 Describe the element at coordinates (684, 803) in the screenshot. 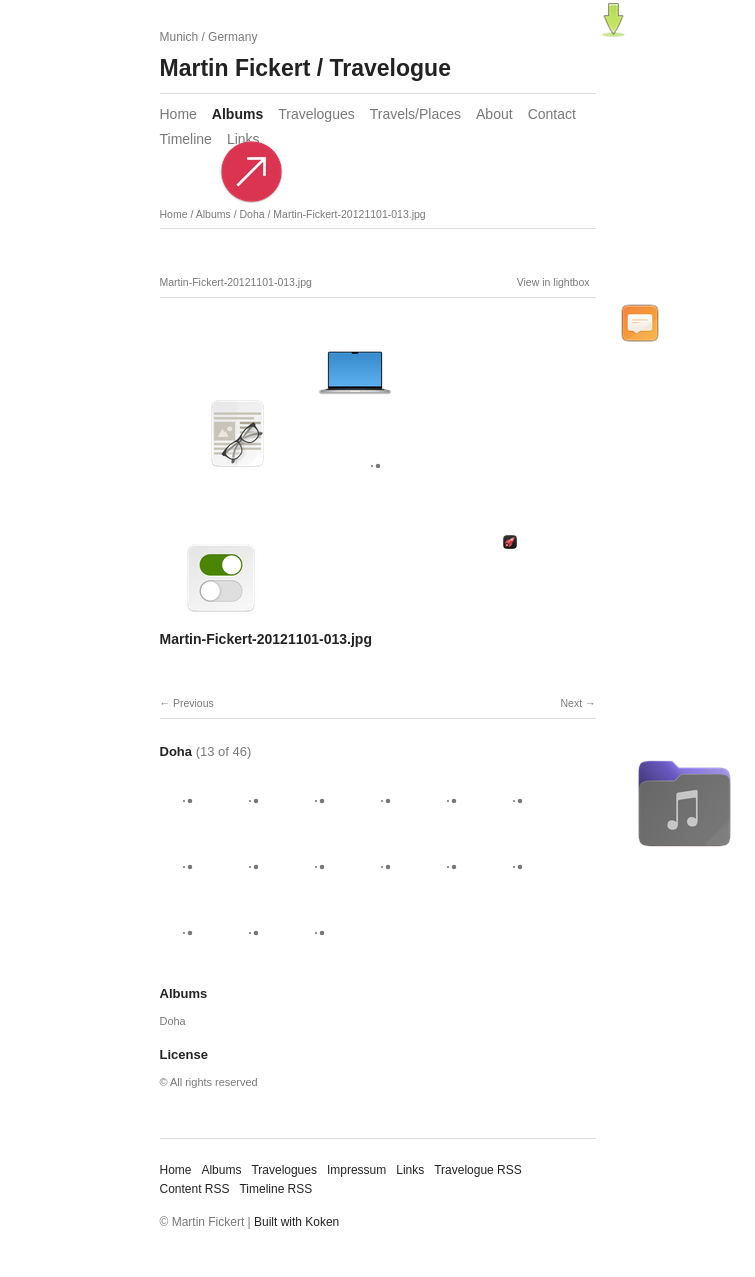

I see `open your music folder` at that location.